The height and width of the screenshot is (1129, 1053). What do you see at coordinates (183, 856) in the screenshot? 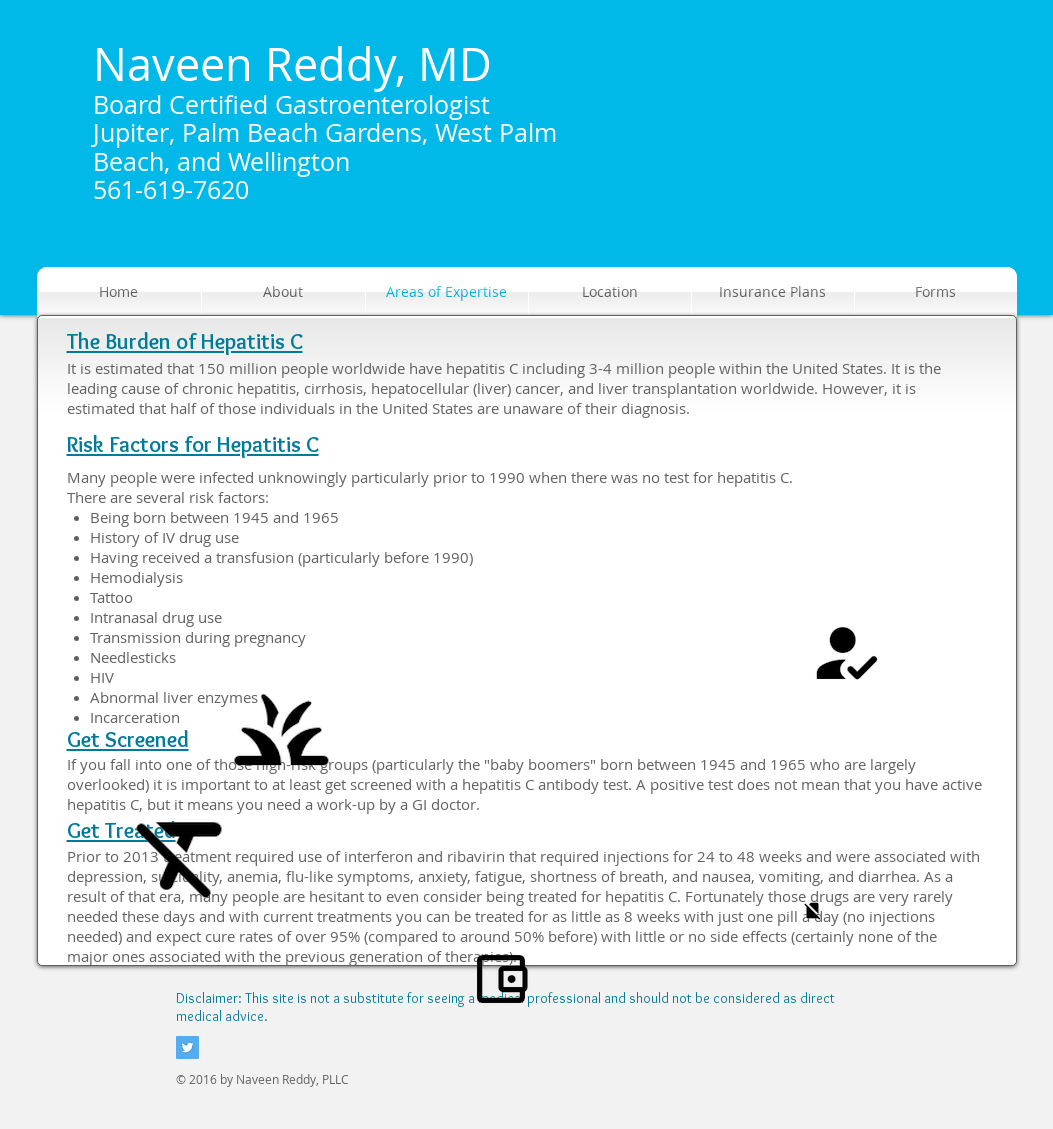
I see `clear text formatting` at bounding box center [183, 856].